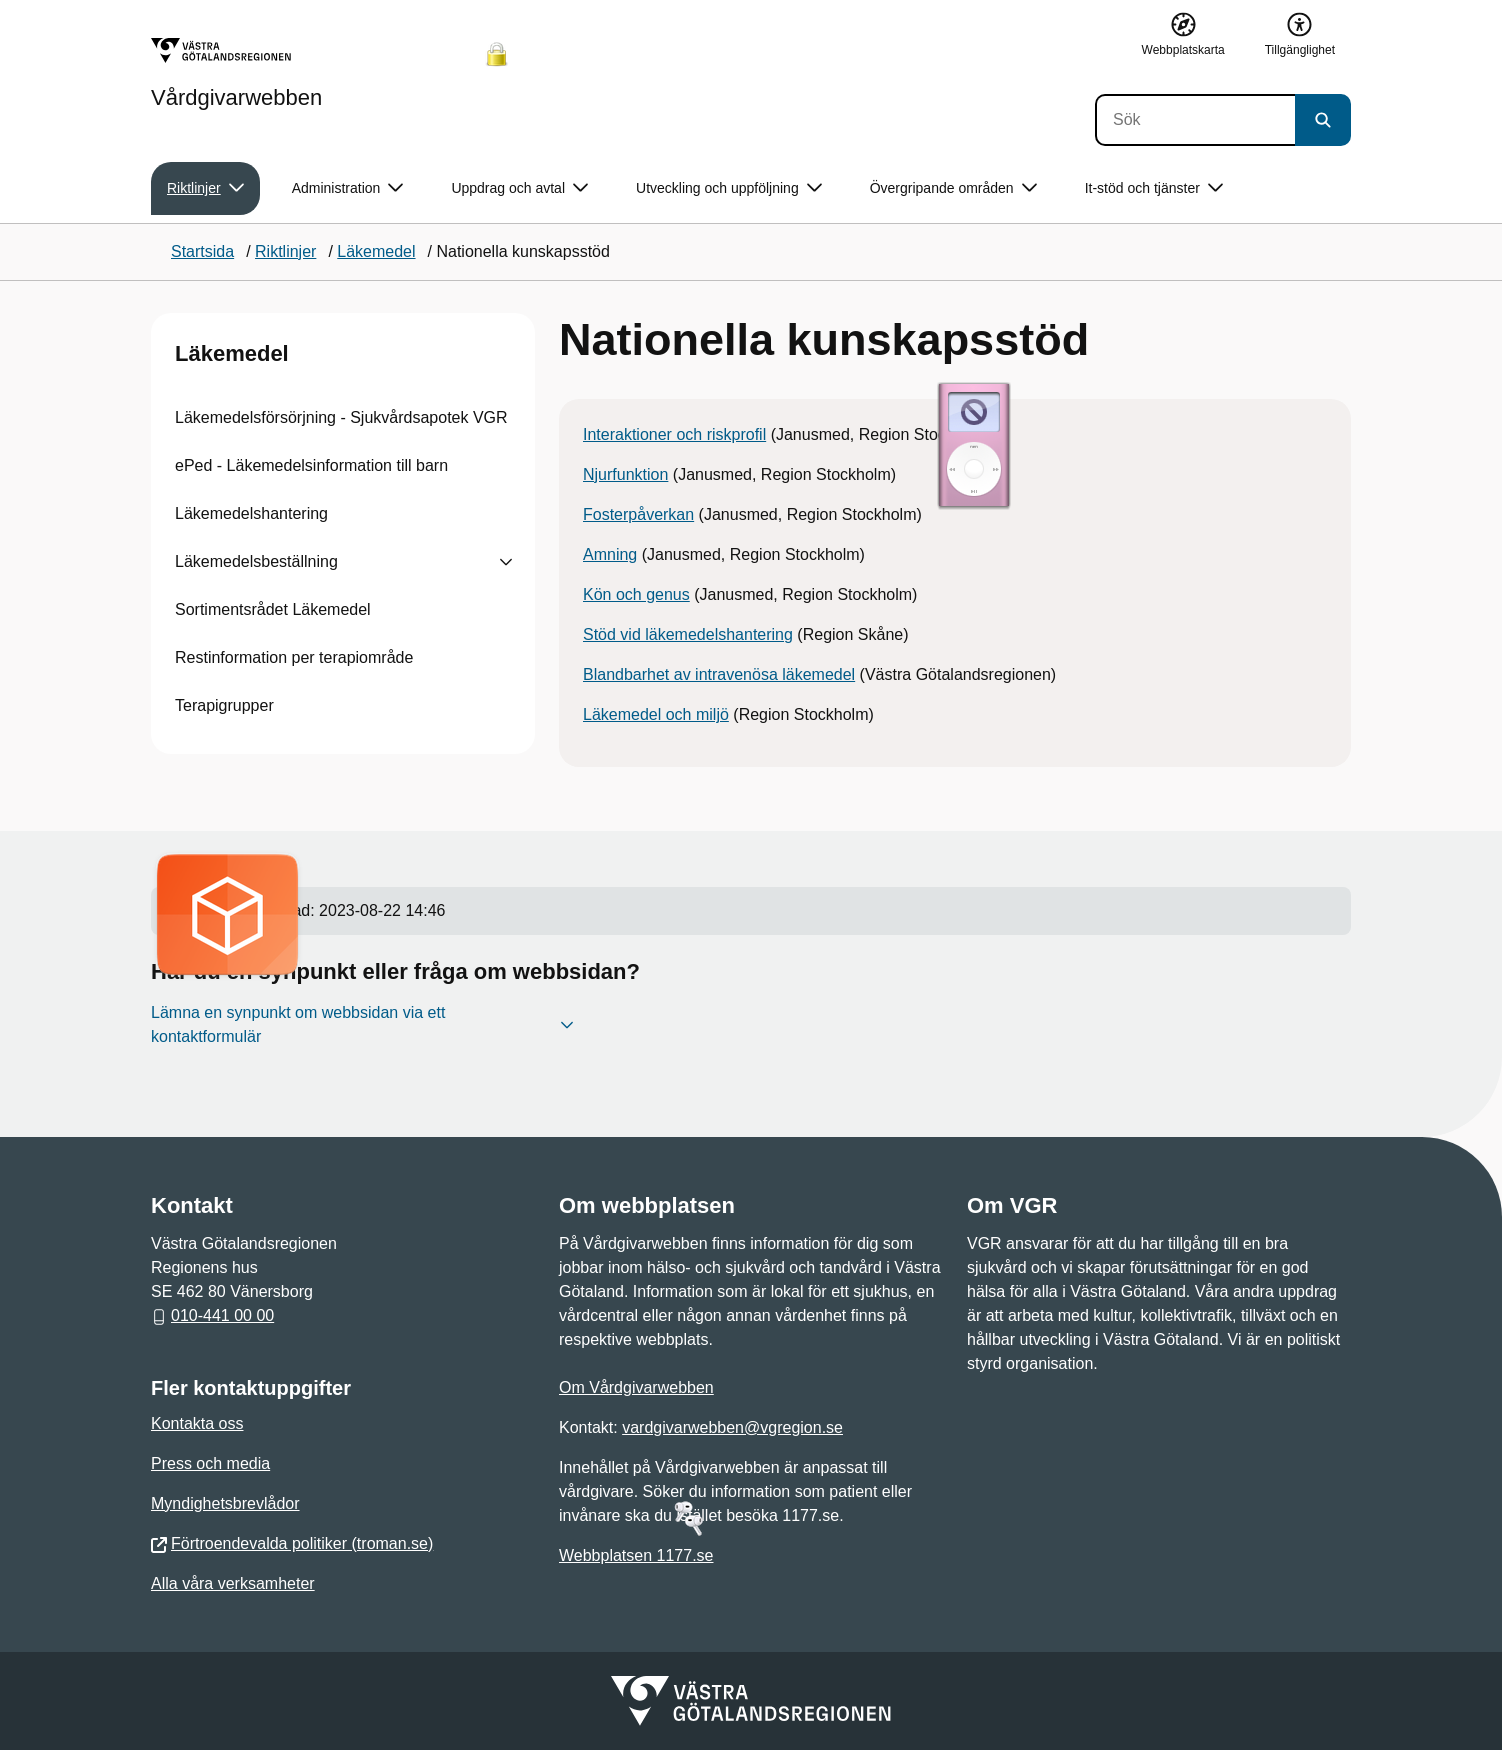 Image resolution: width=1502 pixels, height=1750 pixels. I want to click on pink iPod mini device icon, so click(974, 446).